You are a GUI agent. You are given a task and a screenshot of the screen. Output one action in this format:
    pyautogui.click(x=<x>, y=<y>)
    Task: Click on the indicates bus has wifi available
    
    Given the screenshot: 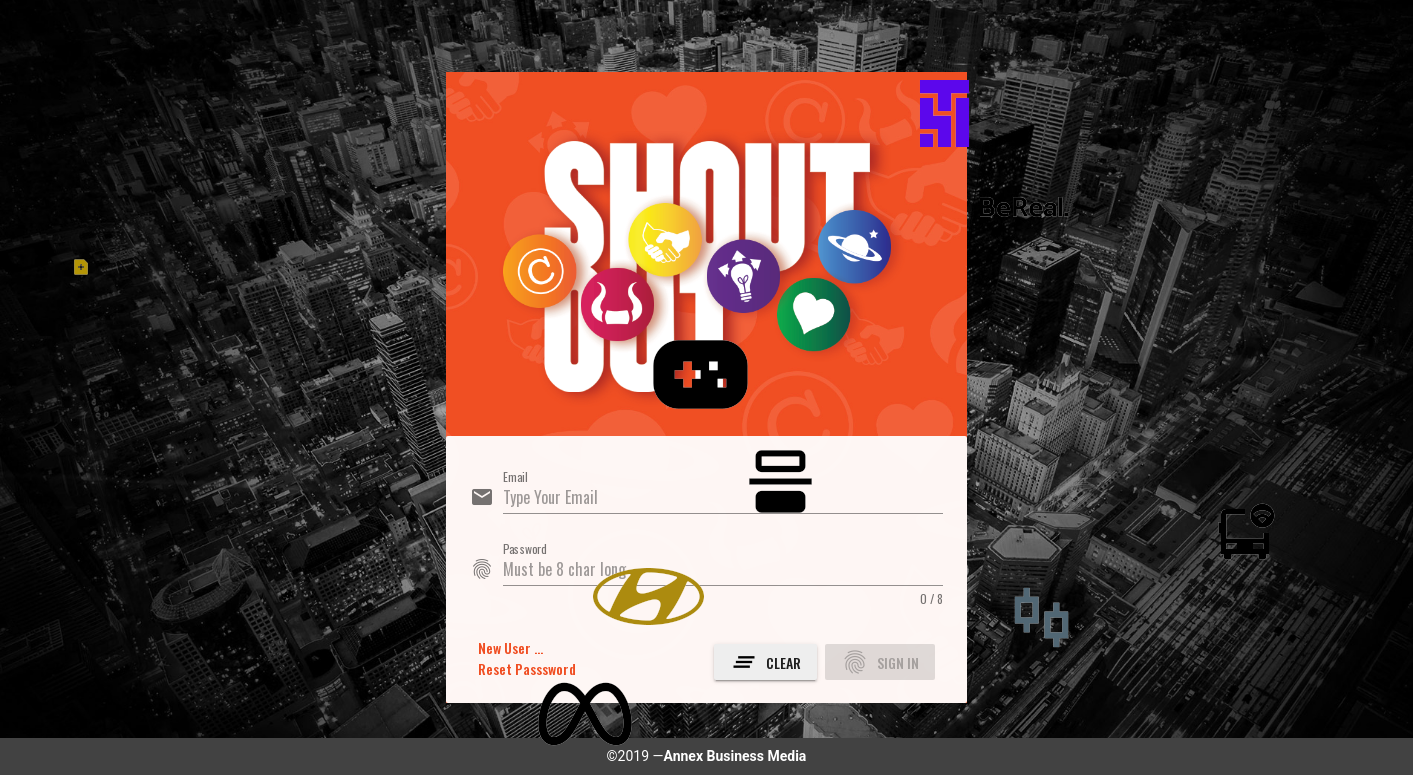 What is the action you would take?
    pyautogui.click(x=1245, y=533)
    